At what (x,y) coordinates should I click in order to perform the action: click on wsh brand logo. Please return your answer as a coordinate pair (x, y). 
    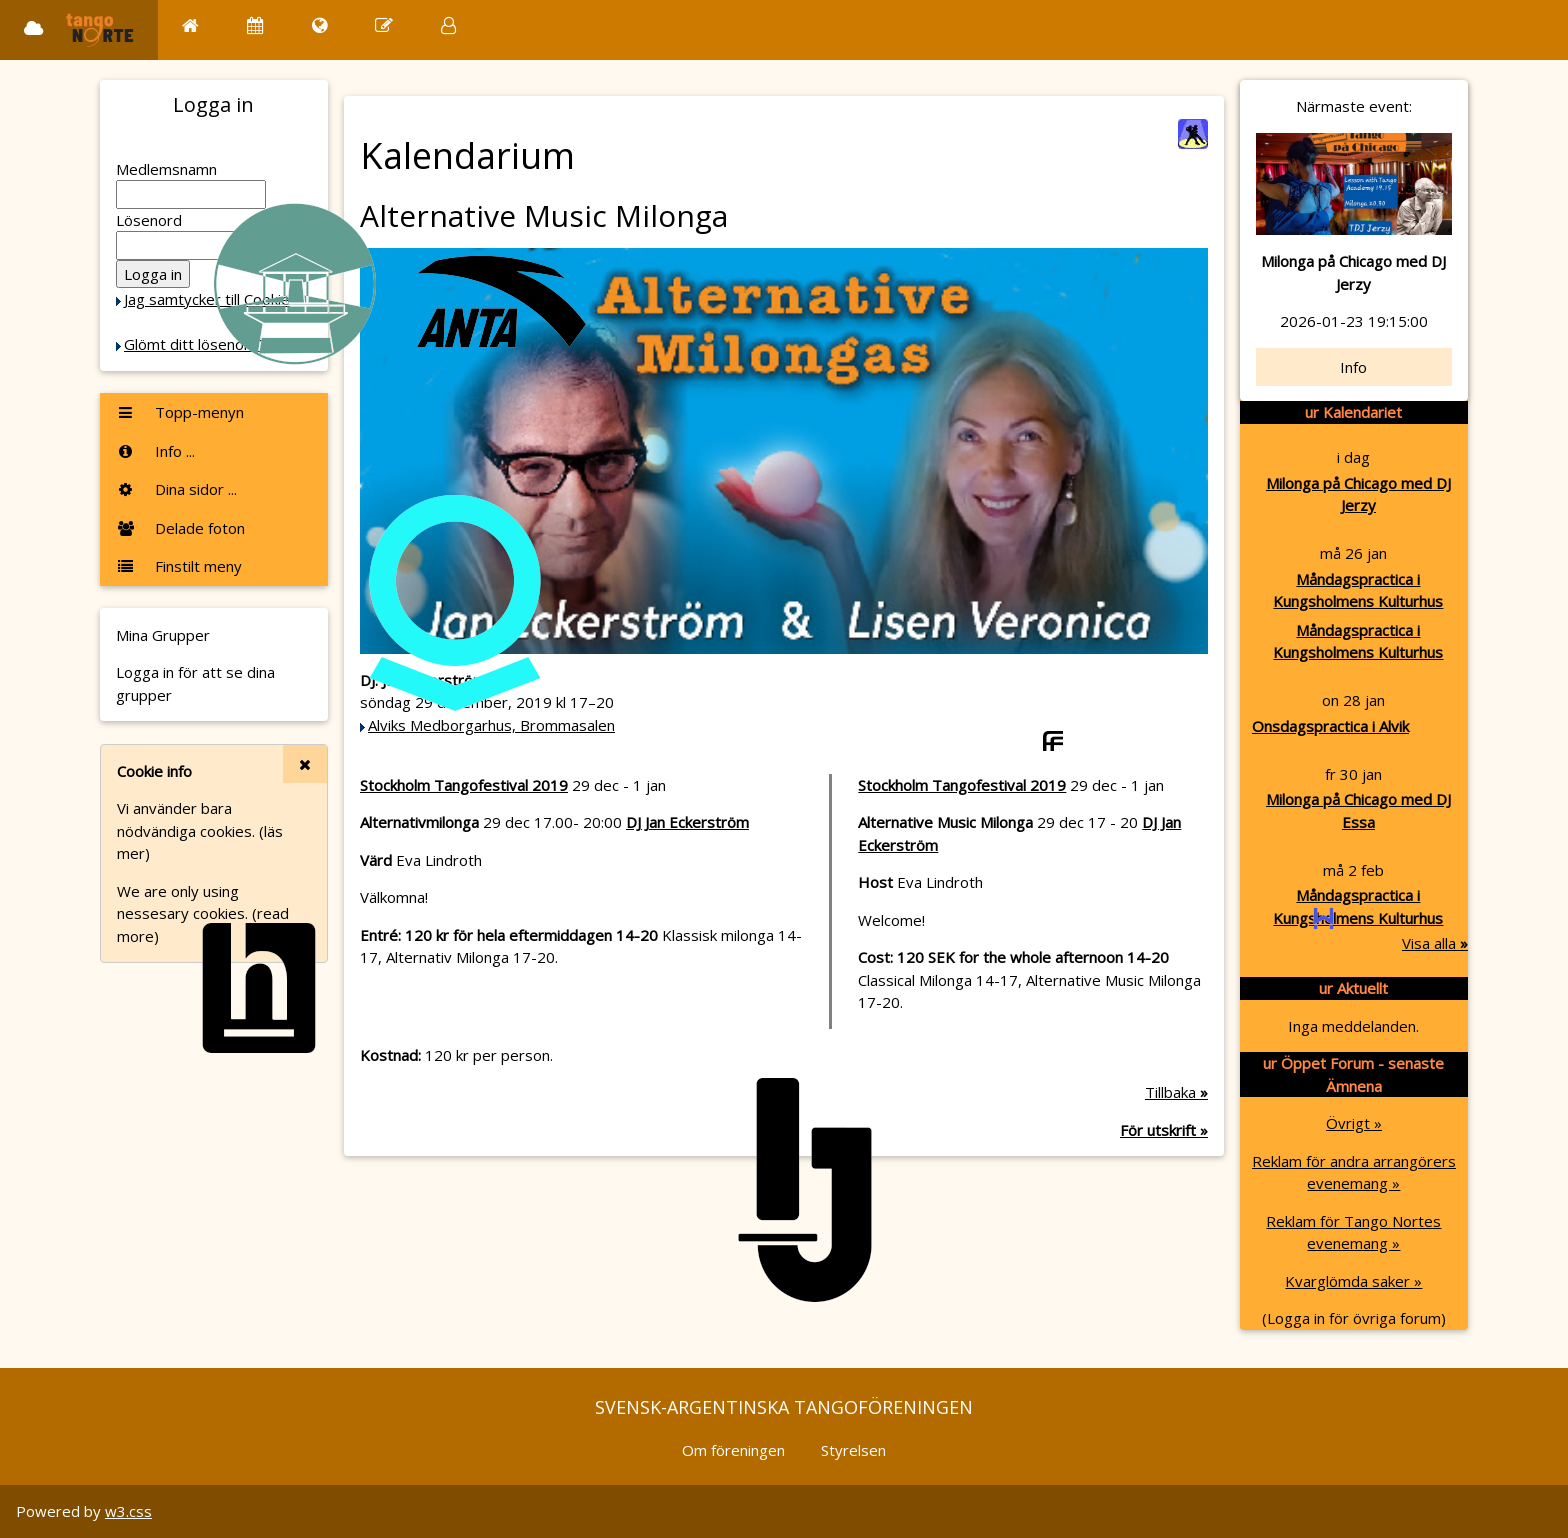
    Looking at the image, I should click on (1323, 918).